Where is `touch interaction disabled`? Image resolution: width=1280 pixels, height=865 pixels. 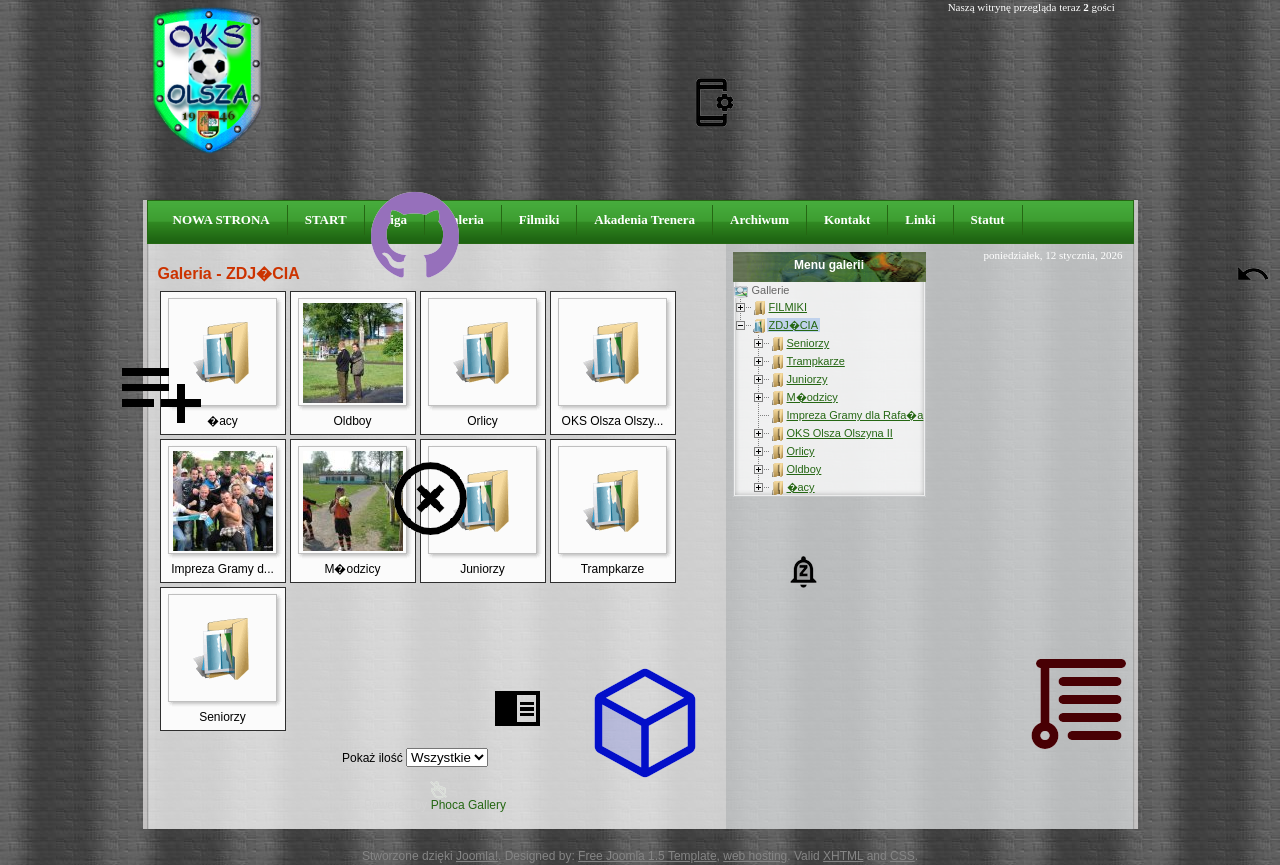
touch interaction disabled is located at coordinates (438, 789).